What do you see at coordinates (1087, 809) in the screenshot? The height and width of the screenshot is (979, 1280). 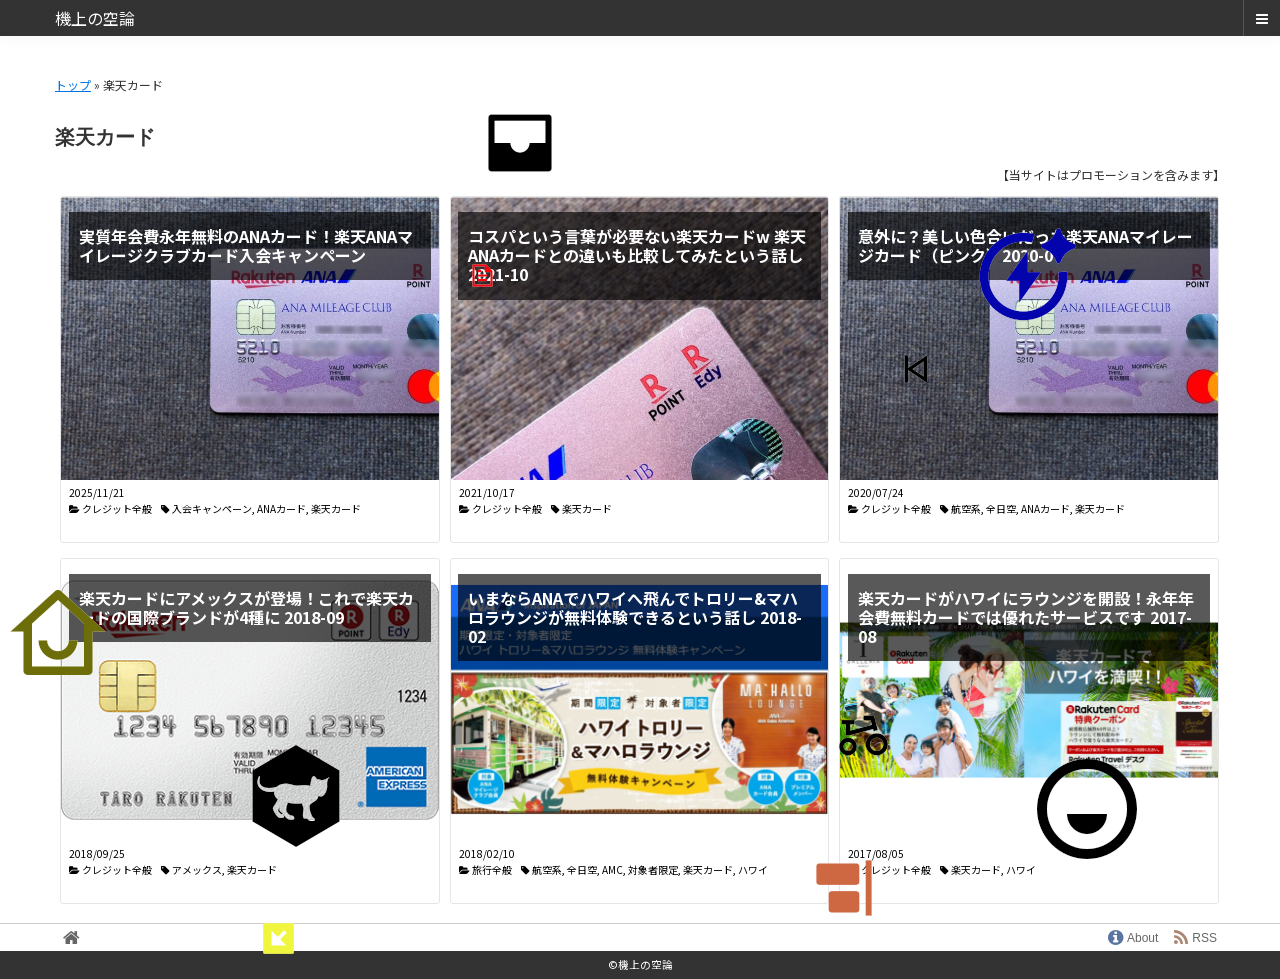 I see `add an emoji or reaction` at bounding box center [1087, 809].